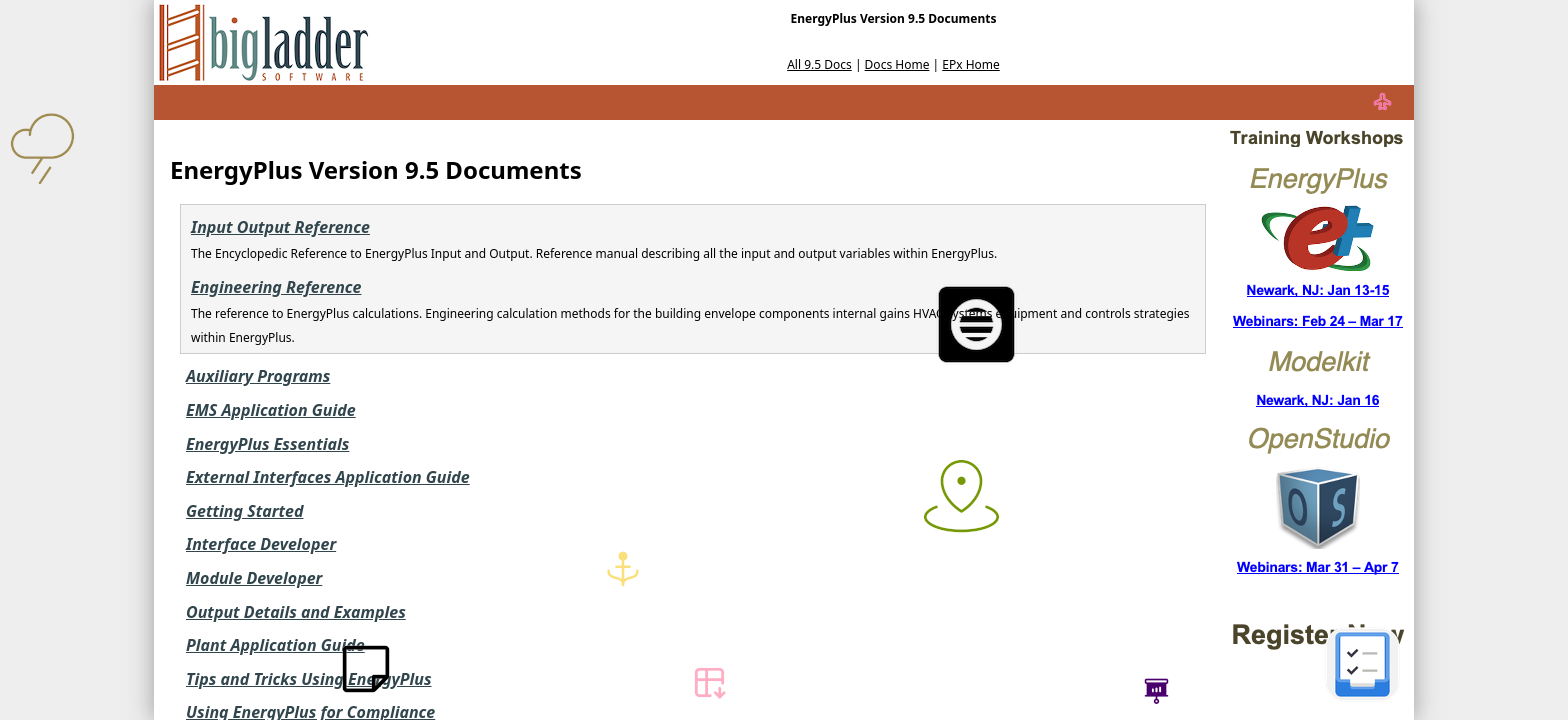 The height and width of the screenshot is (720, 1568). What do you see at coordinates (961, 497) in the screenshot?
I see `view location area or zone on map` at bounding box center [961, 497].